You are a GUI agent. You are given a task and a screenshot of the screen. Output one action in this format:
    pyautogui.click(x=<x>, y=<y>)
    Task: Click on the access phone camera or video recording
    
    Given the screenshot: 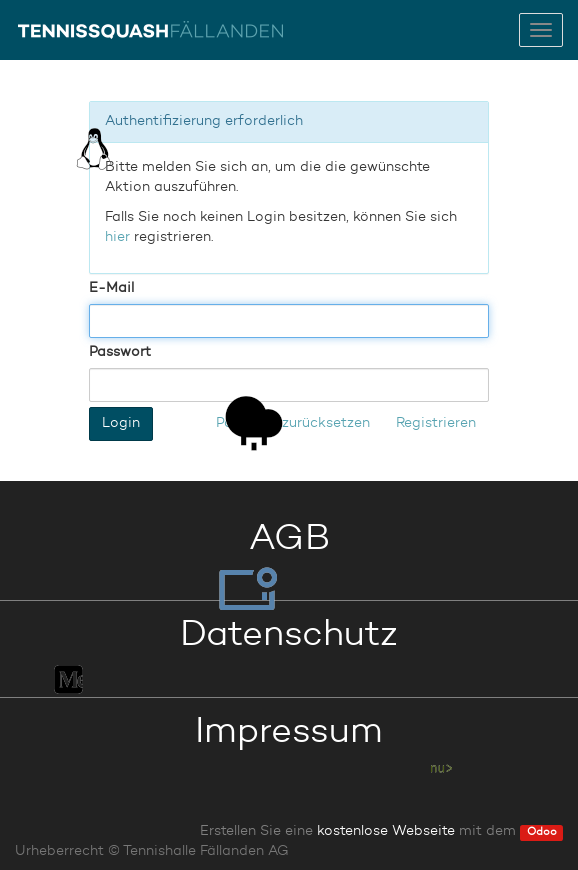 What is the action you would take?
    pyautogui.click(x=247, y=590)
    